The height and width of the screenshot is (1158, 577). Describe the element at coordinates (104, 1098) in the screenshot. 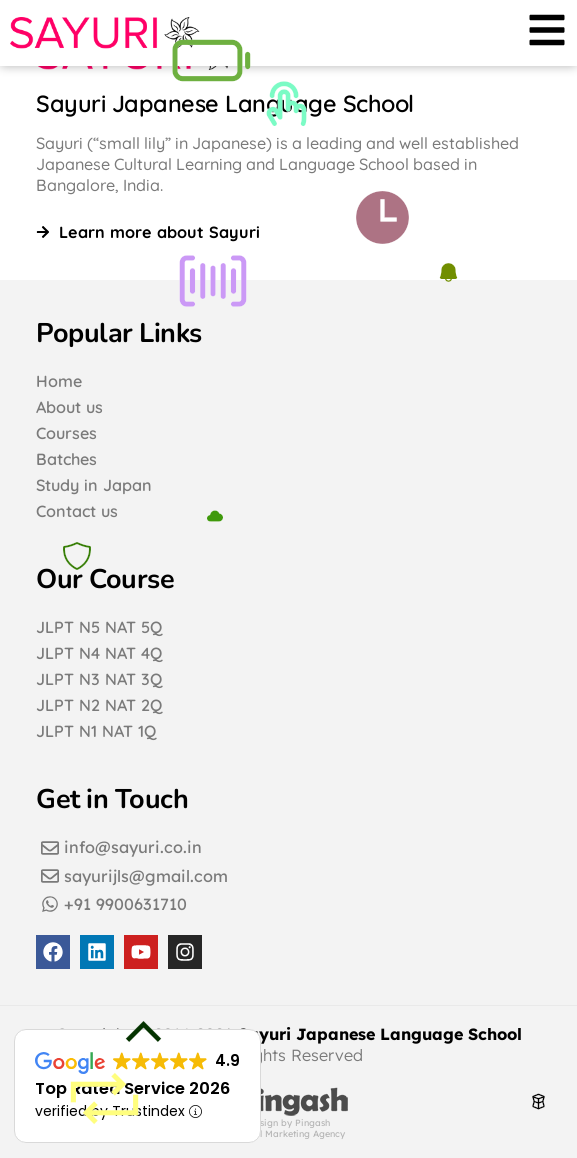

I see `enable repeat mode for media playback` at that location.